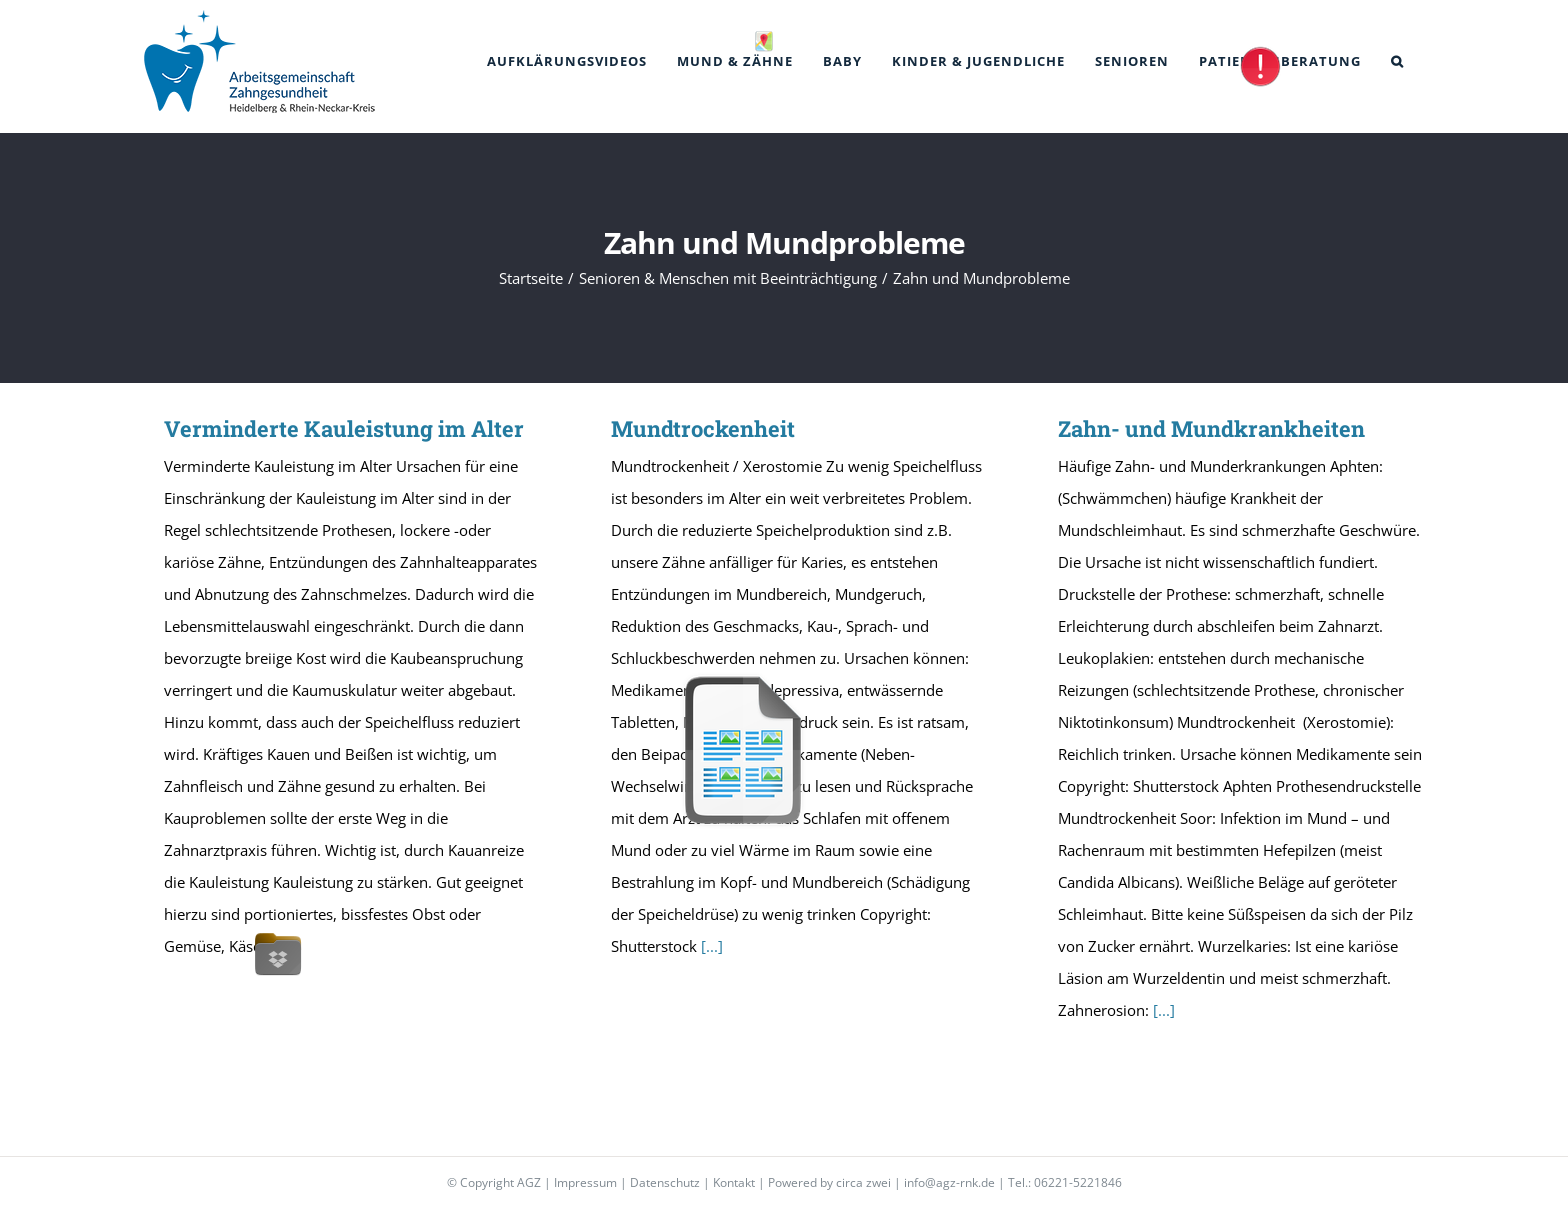  What do you see at coordinates (278, 954) in the screenshot?
I see `open dropbox synced folder` at bounding box center [278, 954].